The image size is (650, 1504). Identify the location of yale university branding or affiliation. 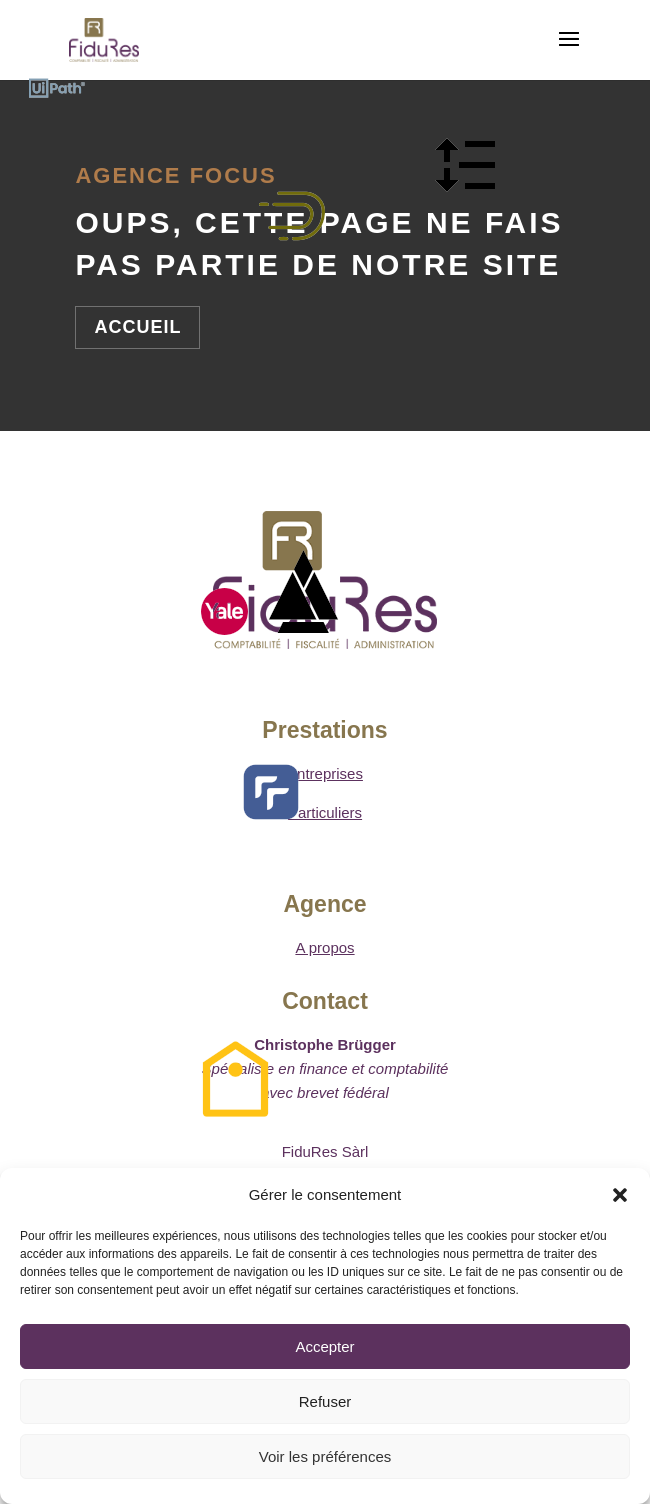
(224, 611).